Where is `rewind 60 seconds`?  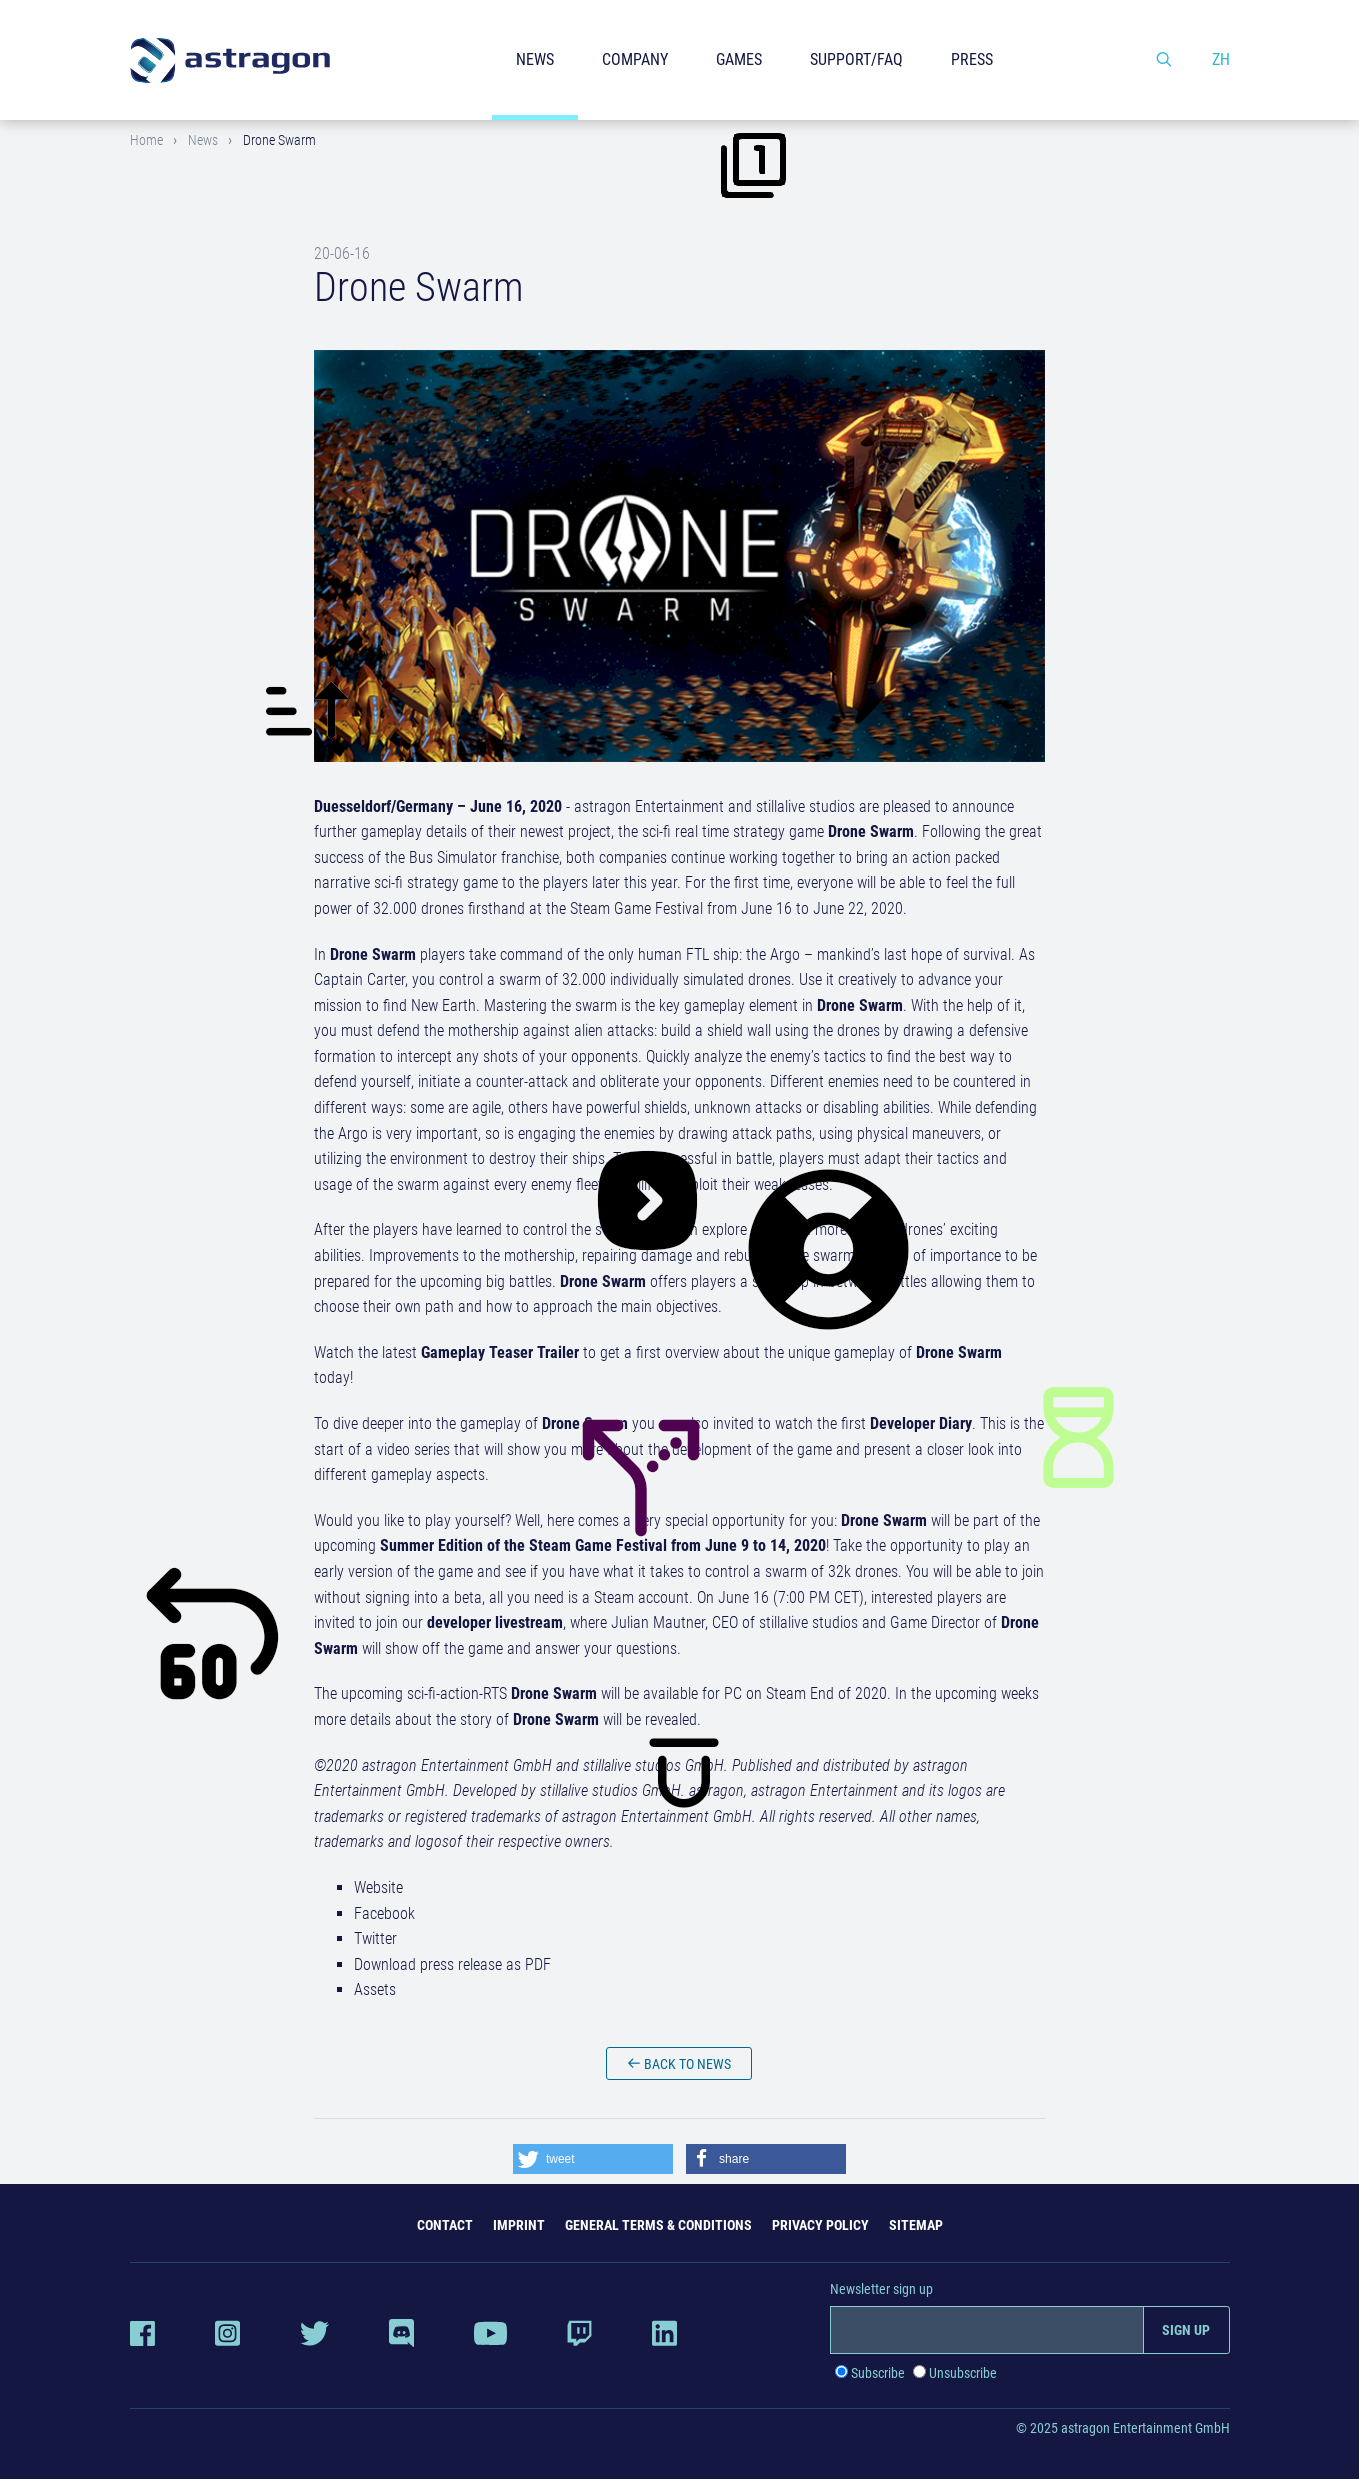
rewind 60 seconds is located at coordinates (209, 1637).